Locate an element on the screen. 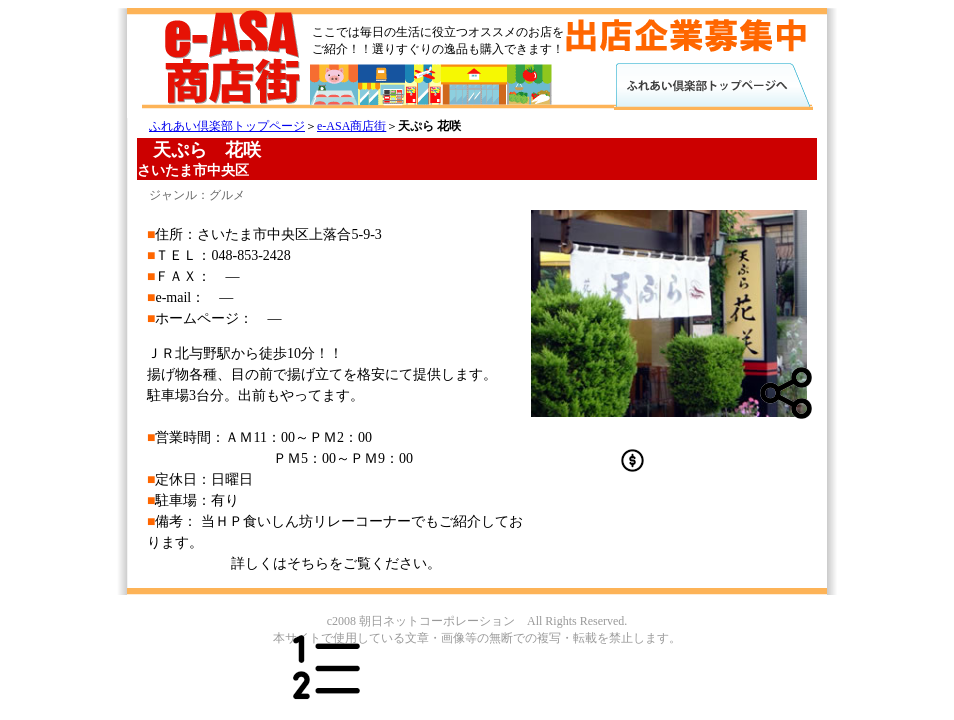 Image resolution: width=954 pixels, height=720 pixels. share content with others is located at coordinates (786, 393).